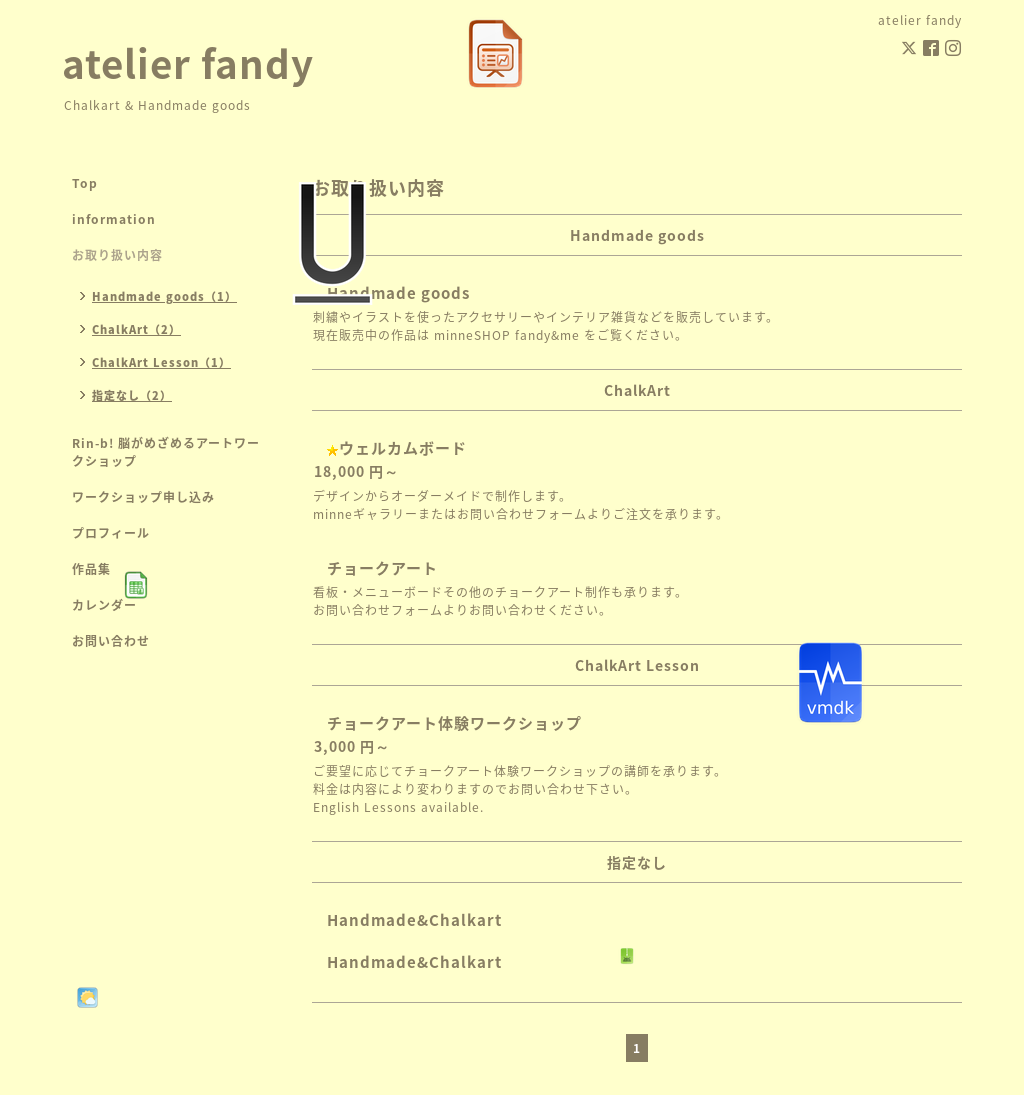  Describe the element at coordinates (627, 956) in the screenshot. I see `android application package file (APK)` at that location.